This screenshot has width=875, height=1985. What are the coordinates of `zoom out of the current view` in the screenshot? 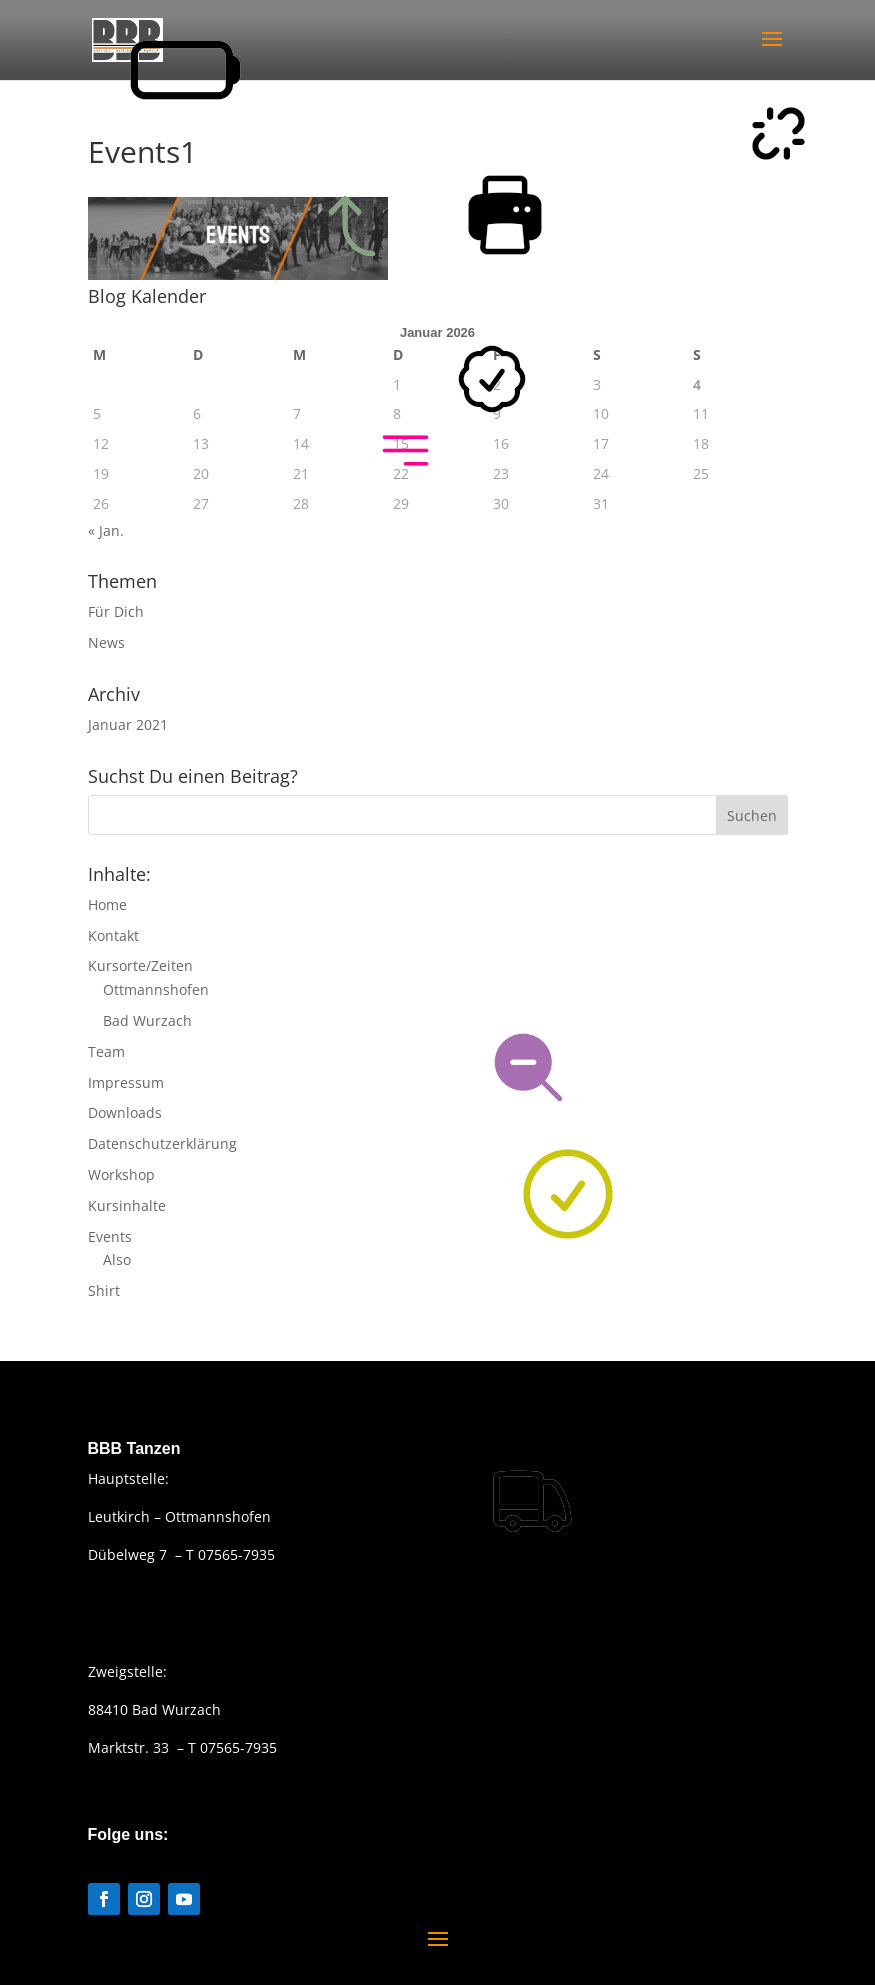 It's located at (528, 1067).